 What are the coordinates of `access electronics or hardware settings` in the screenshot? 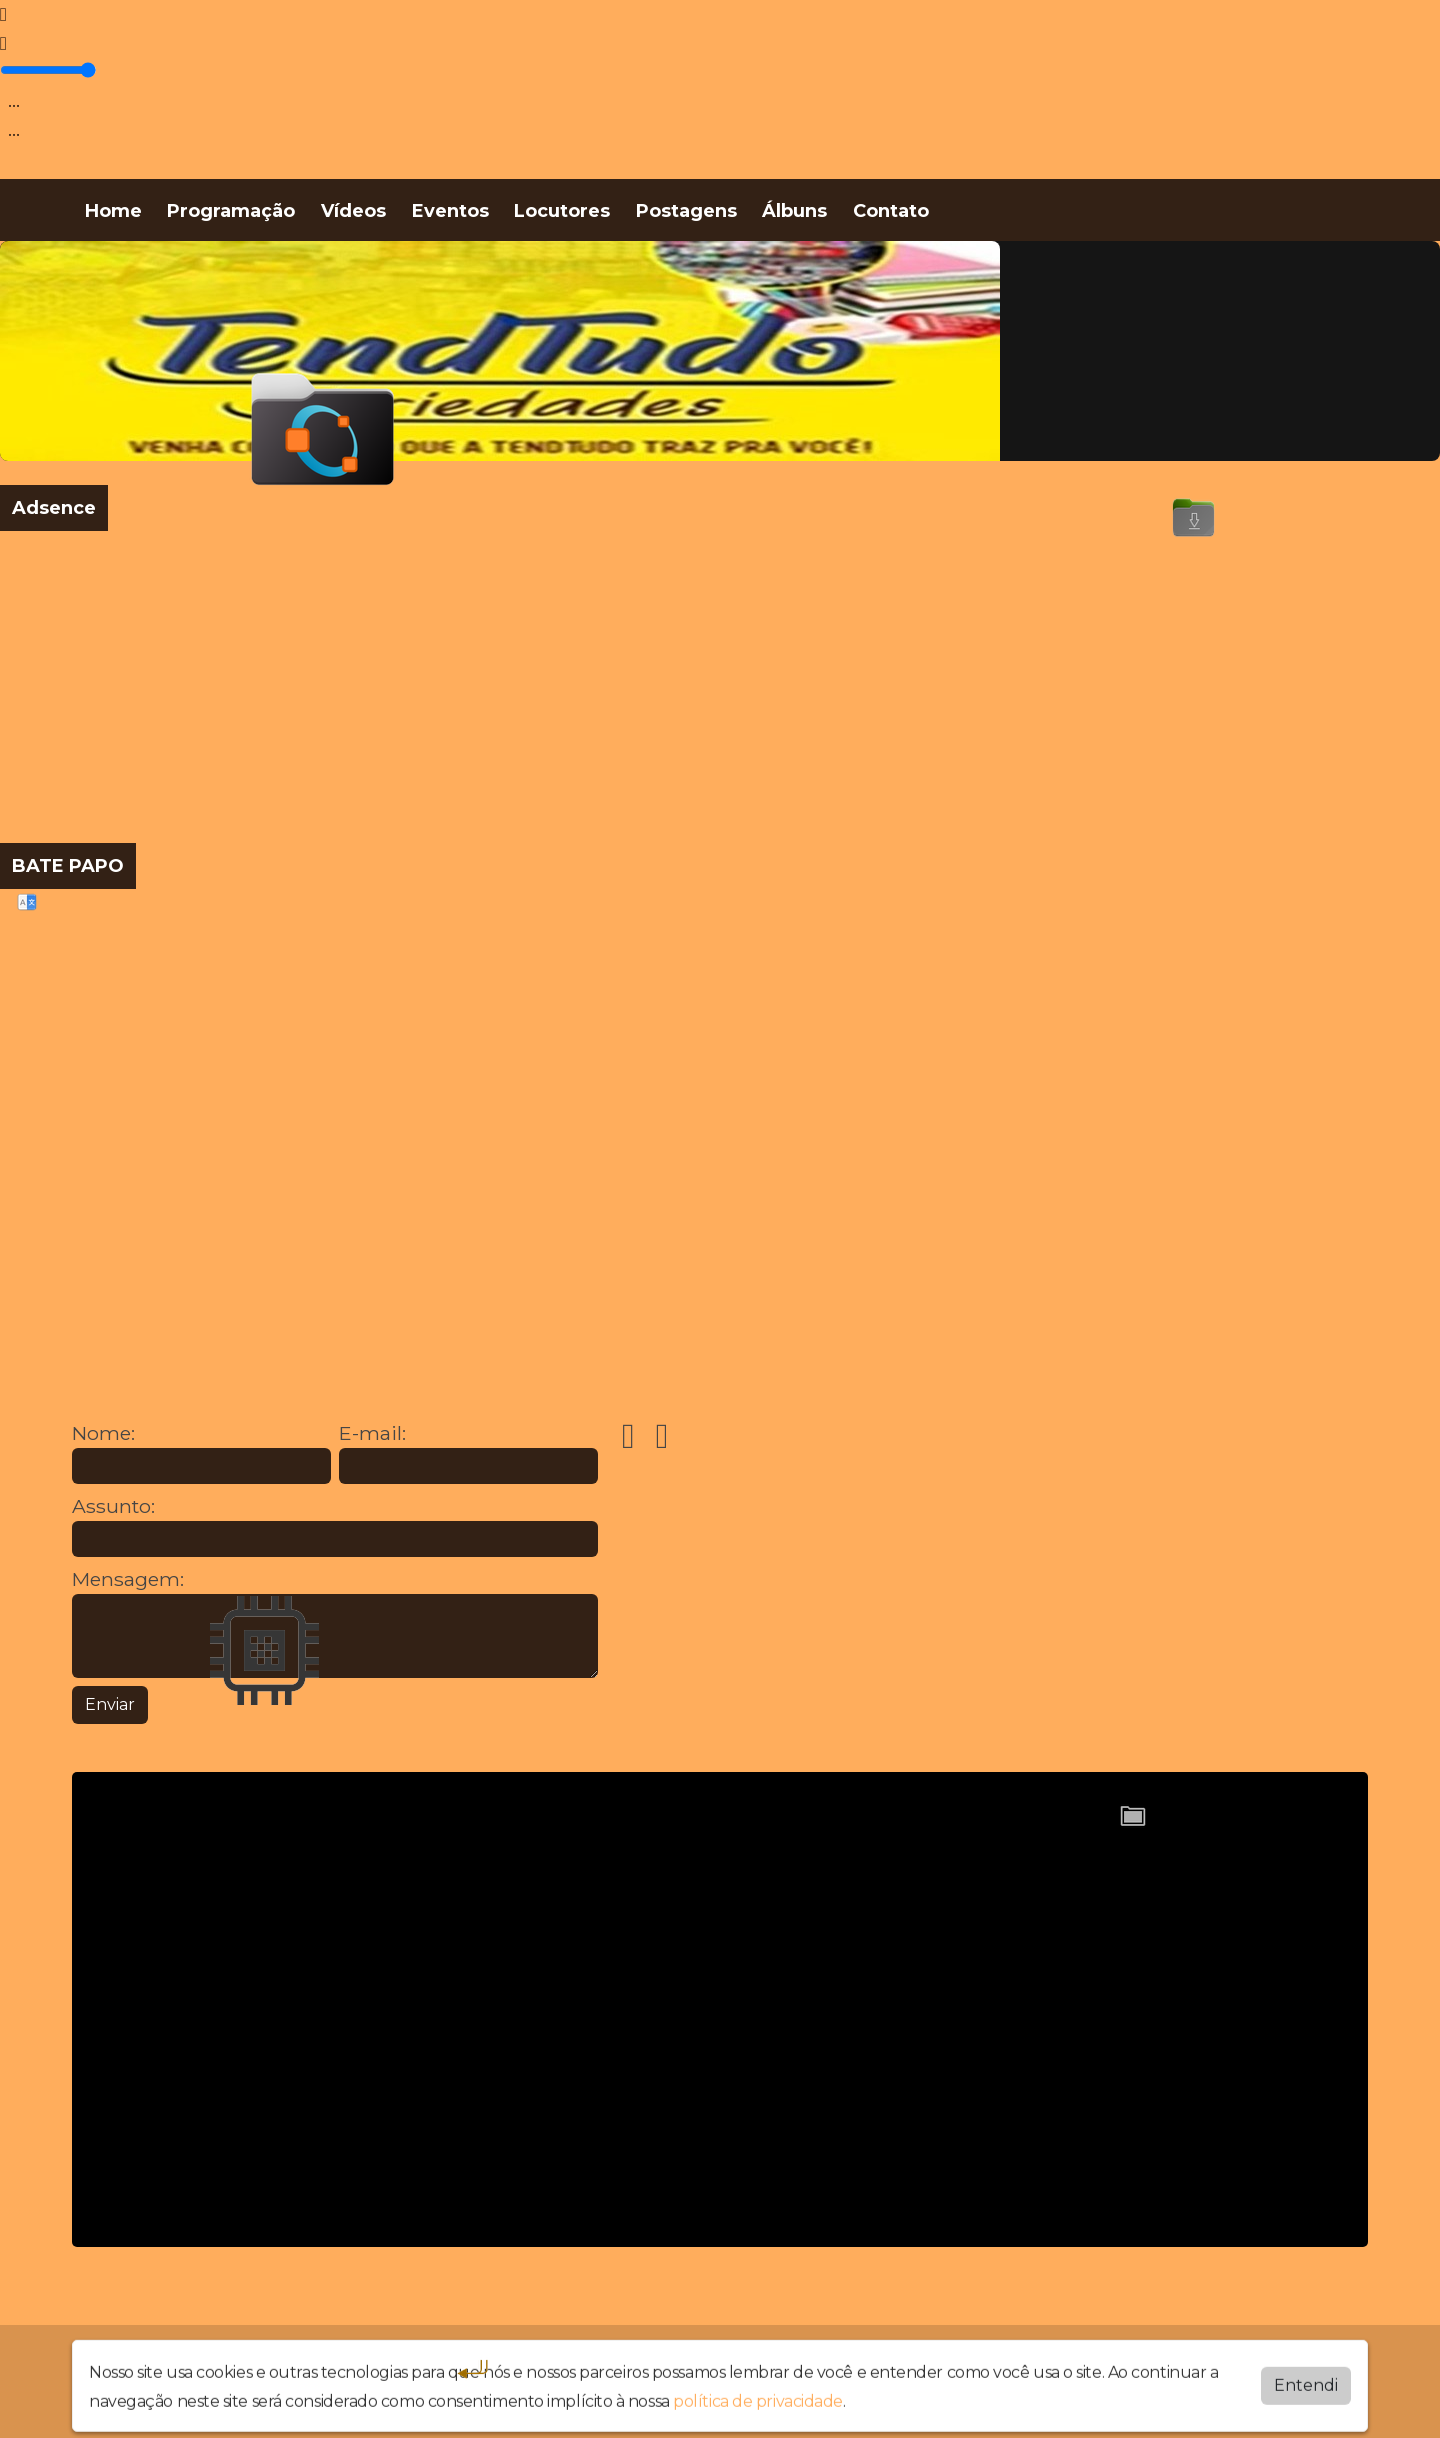 It's located at (264, 1650).